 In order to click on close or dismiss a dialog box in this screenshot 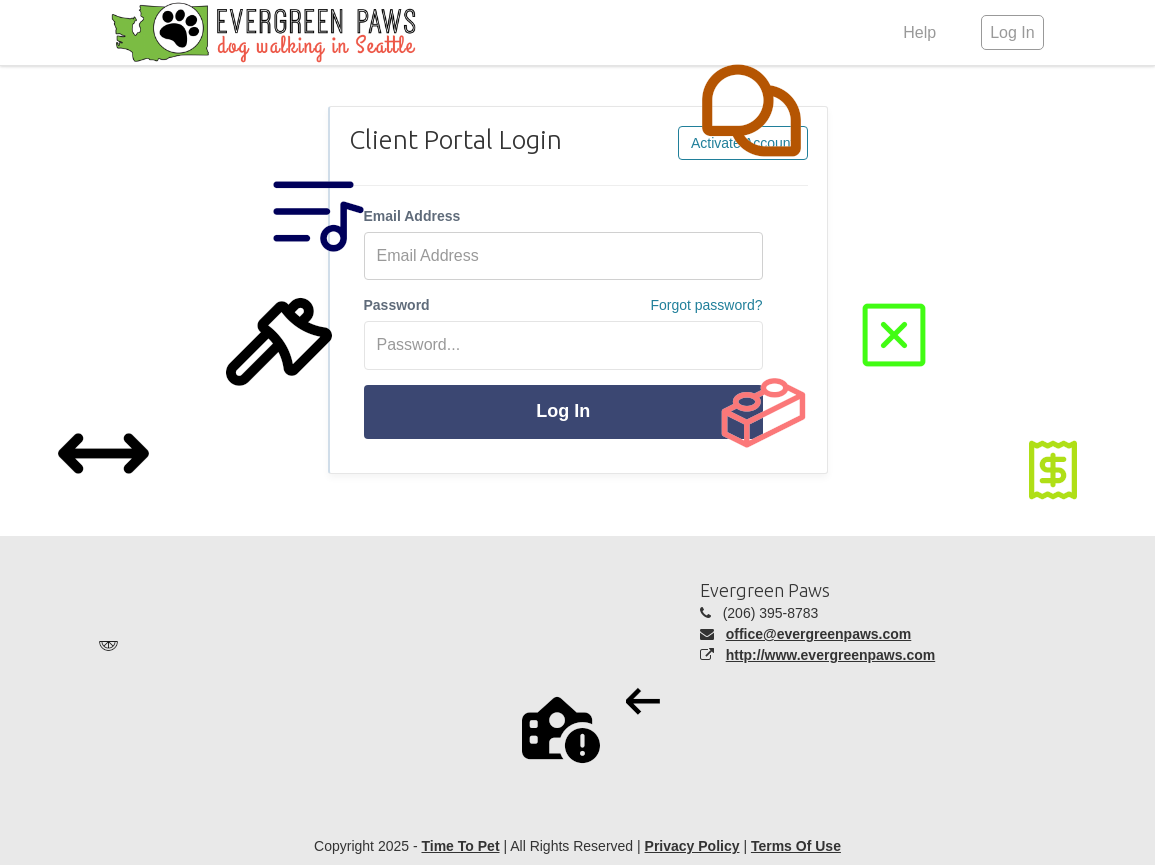, I will do `click(894, 335)`.